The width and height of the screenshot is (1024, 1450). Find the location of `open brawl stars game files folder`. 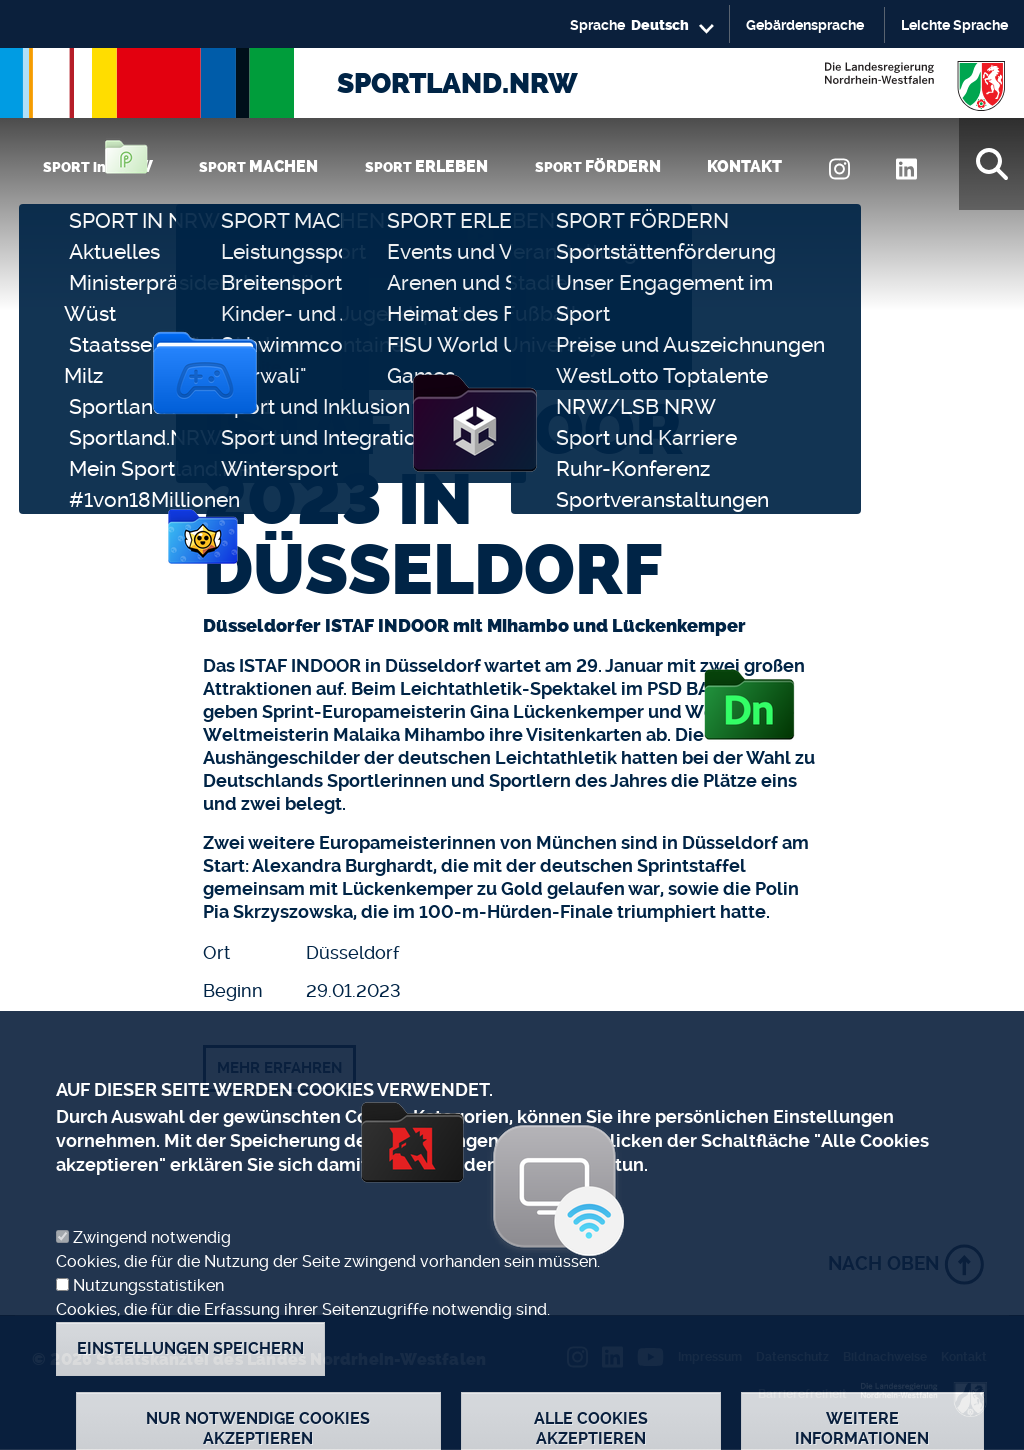

open brawl stars game files folder is located at coordinates (202, 538).